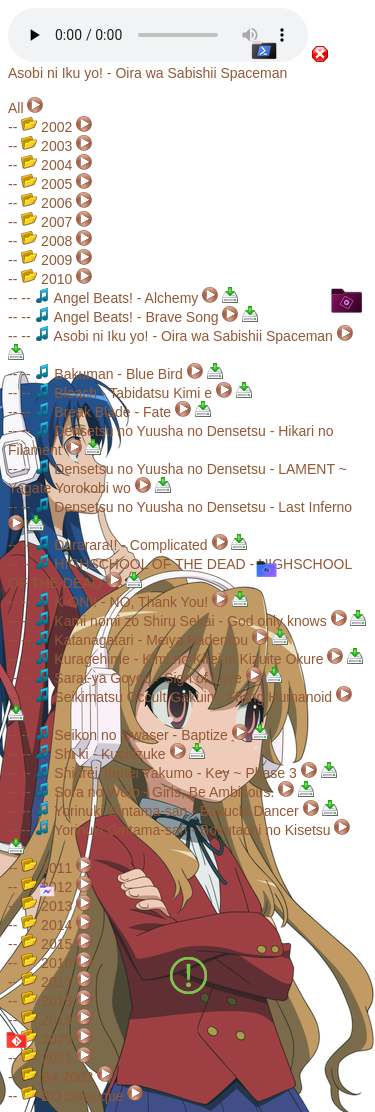 This screenshot has height=1112, width=375. I want to click on open adobe premiere elements project folder, so click(346, 301).